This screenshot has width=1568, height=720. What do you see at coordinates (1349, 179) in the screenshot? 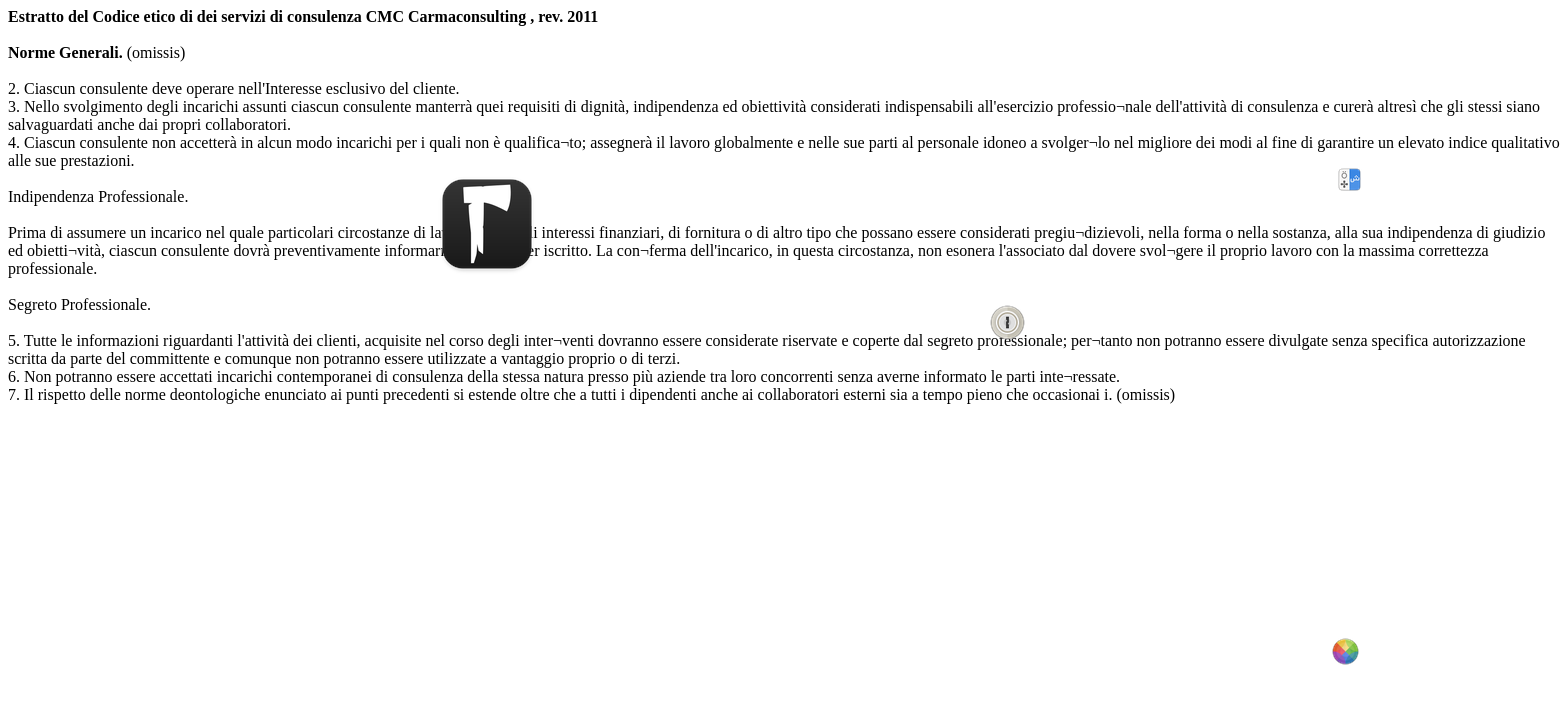
I see `open the GNOME Characters app` at bounding box center [1349, 179].